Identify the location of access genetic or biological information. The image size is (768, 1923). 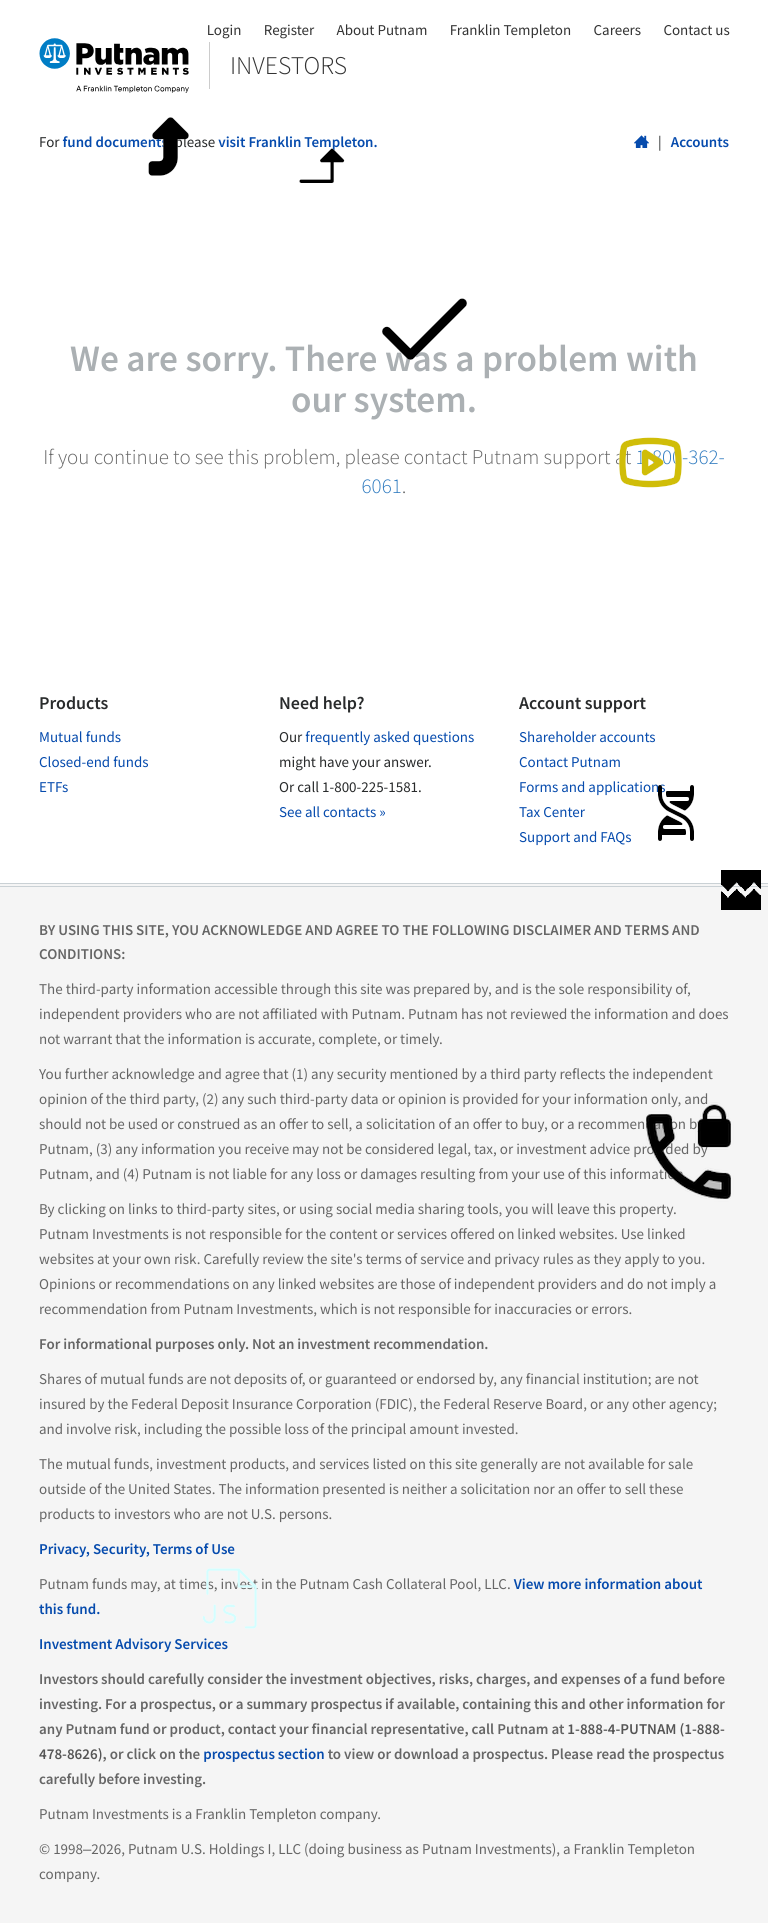
(676, 813).